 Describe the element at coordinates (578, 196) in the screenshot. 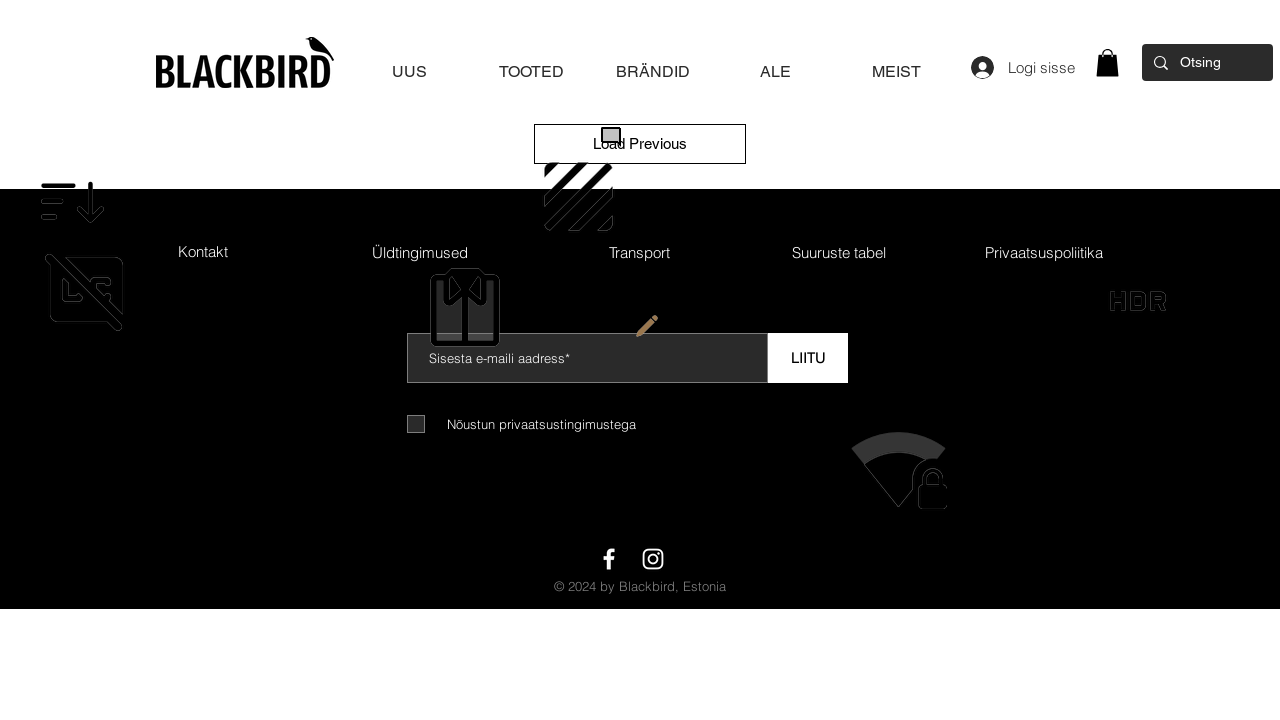

I see `apply a texture or pattern overlay` at that location.